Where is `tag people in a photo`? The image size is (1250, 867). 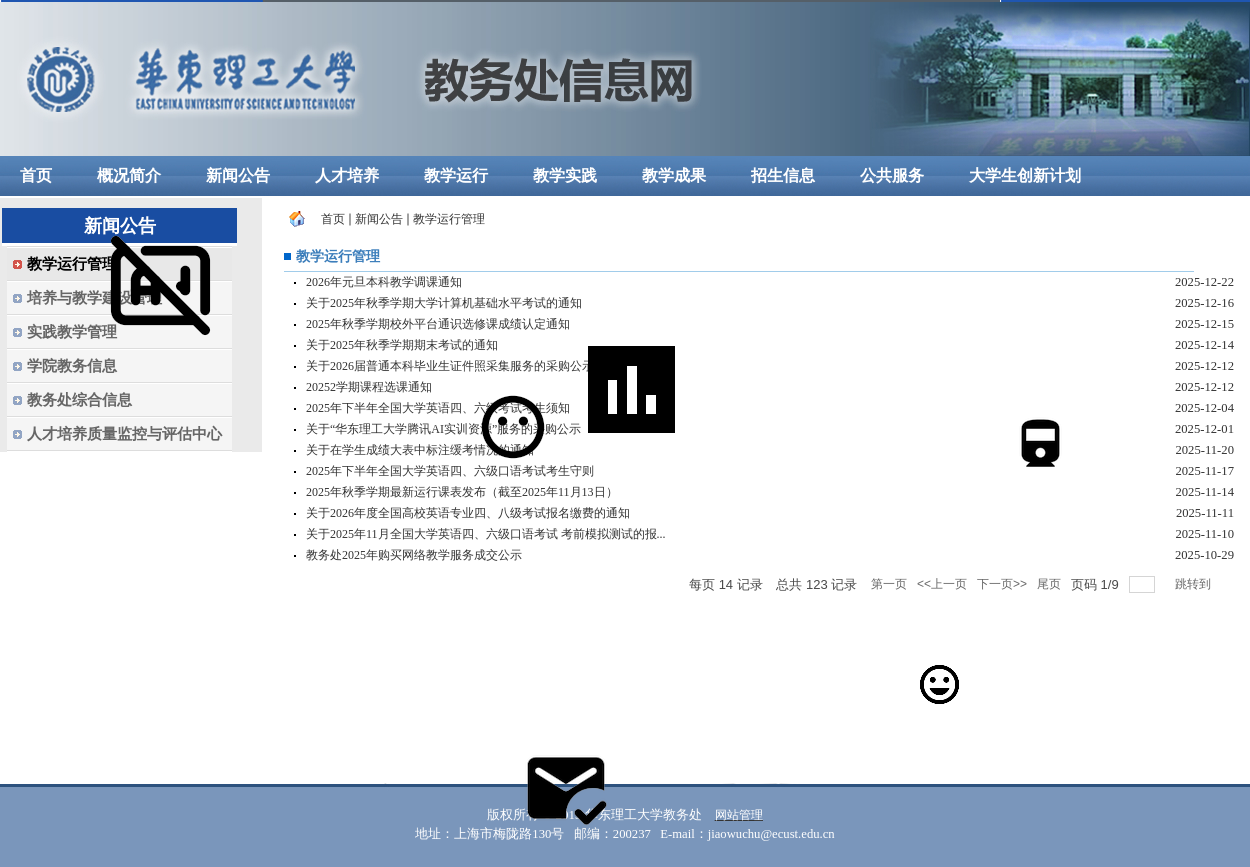 tag people in a photo is located at coordinates (939, 684).